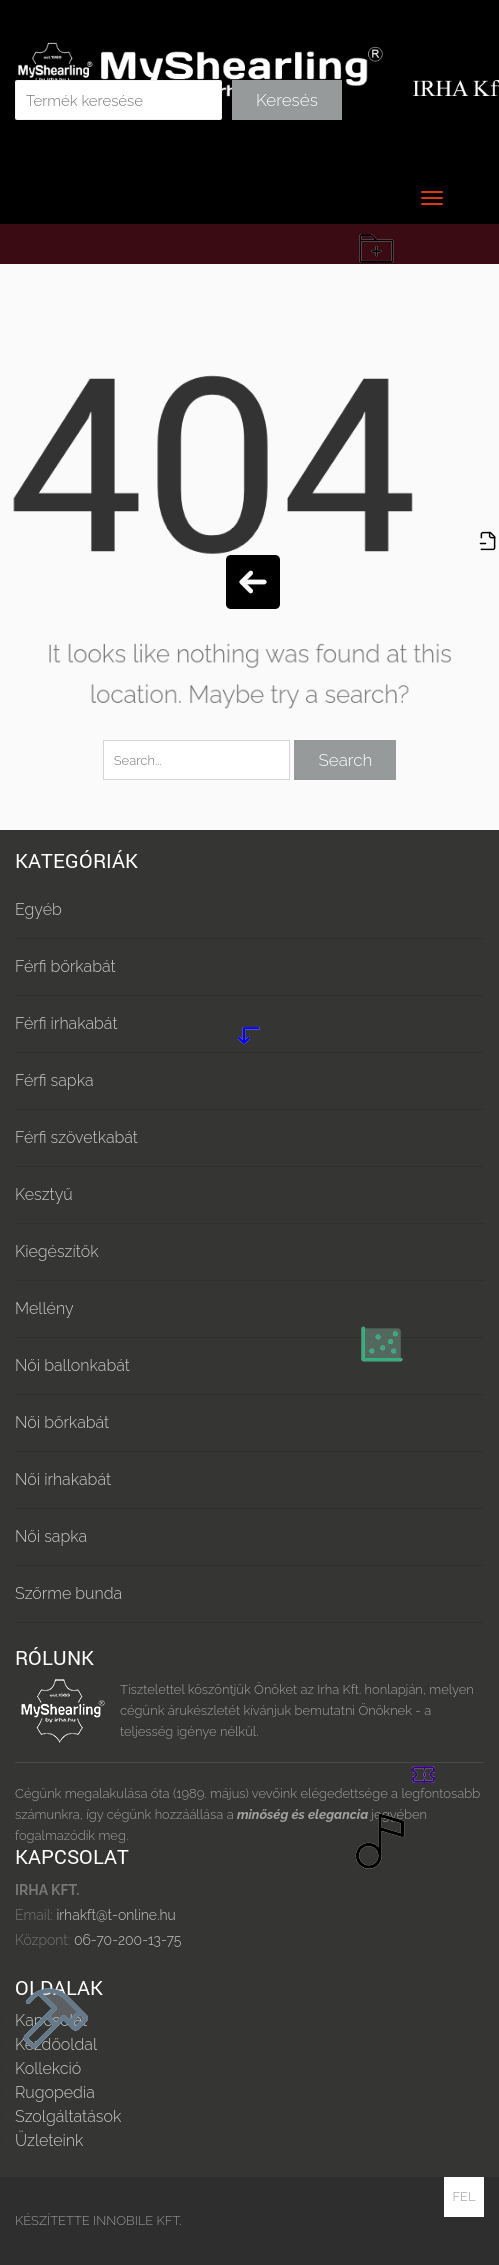 The height and width of the screenshot is (2265, 499). I want to click on navigate back and down in a menu hierarchy, so click(248, 1034).